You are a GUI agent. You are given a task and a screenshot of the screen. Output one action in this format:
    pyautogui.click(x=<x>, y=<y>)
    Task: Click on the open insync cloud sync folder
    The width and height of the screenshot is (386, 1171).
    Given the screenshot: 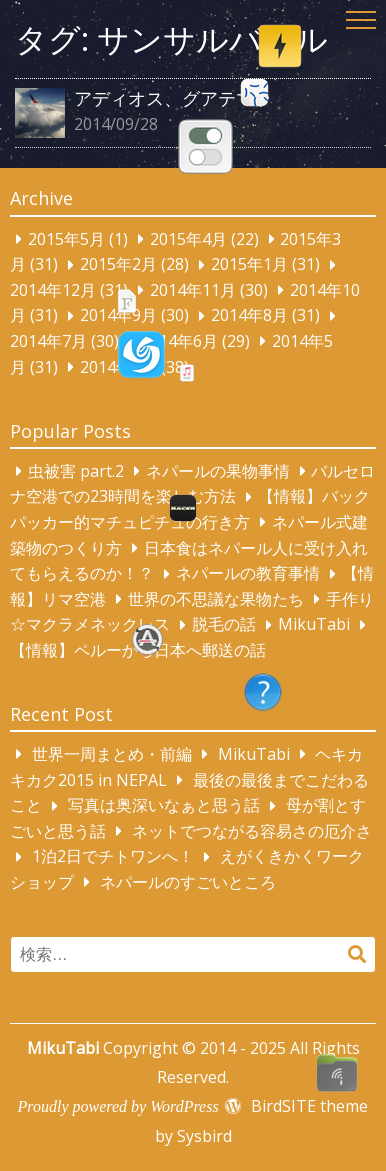 What is the action you would take?
    pyautogui.click(x=337, y=1073)
    